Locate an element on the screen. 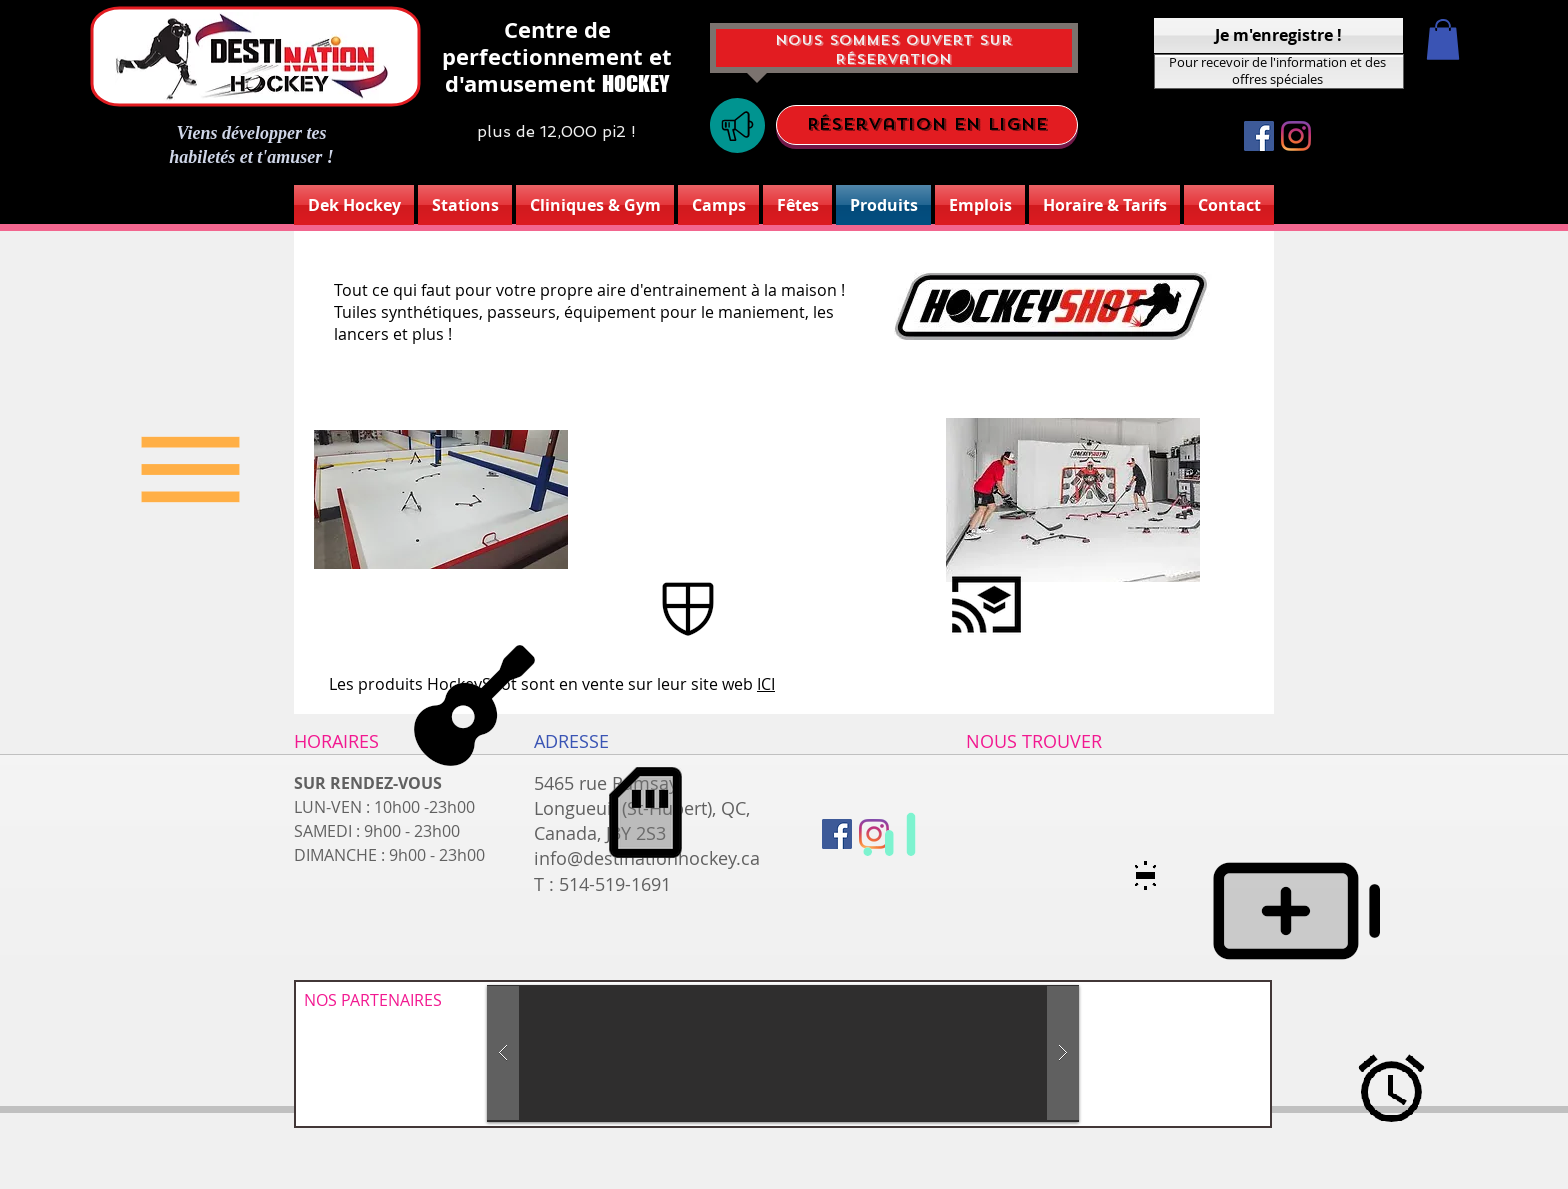 This screenshot has height=1189, width=1568. indicates medium signal strength is located at coordinates (911, 817).